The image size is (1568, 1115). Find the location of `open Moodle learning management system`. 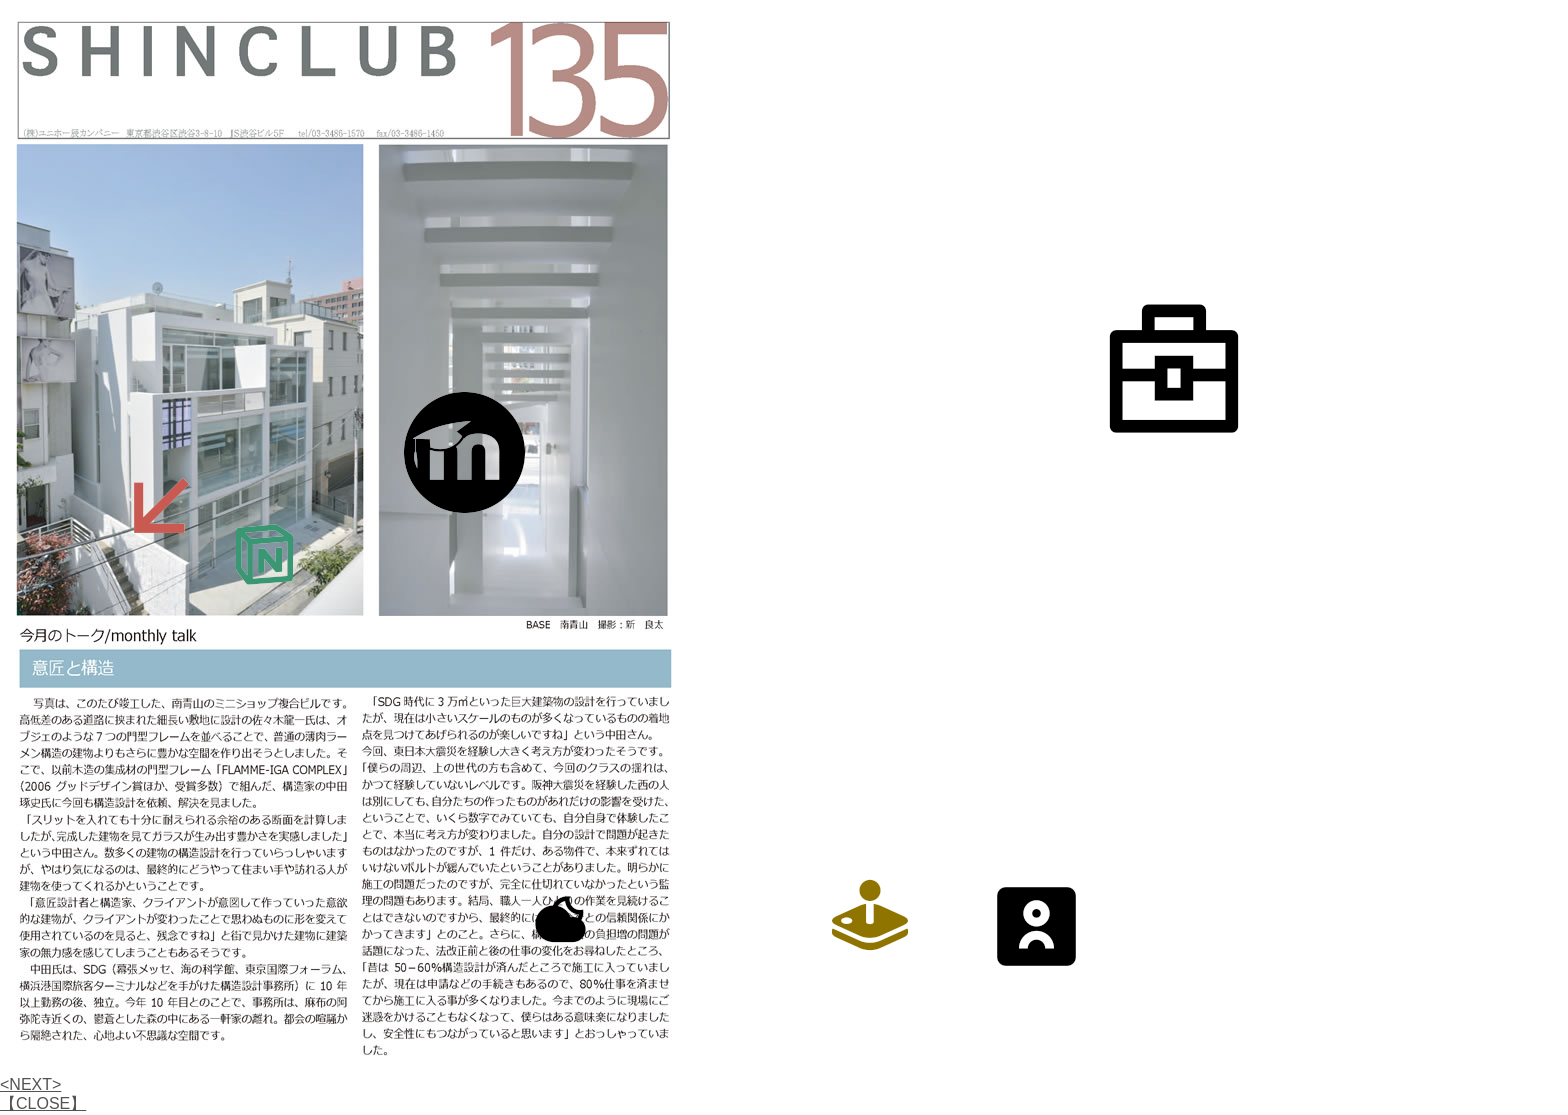

open Moodle learning management system is located at coordinates (464, 452).